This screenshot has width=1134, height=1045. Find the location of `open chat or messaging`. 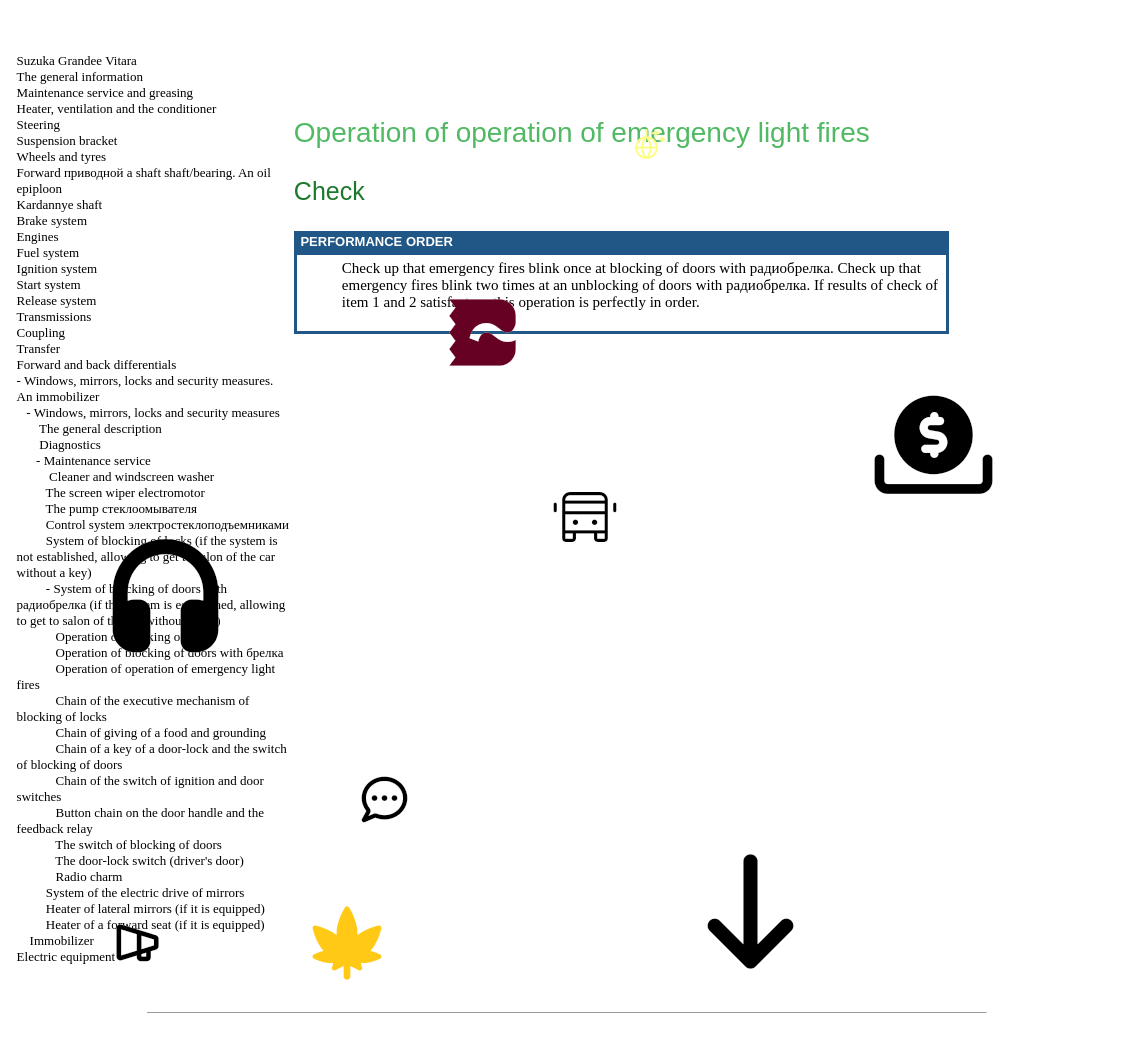

open chat or messaging is located at coordinates (384, 799).